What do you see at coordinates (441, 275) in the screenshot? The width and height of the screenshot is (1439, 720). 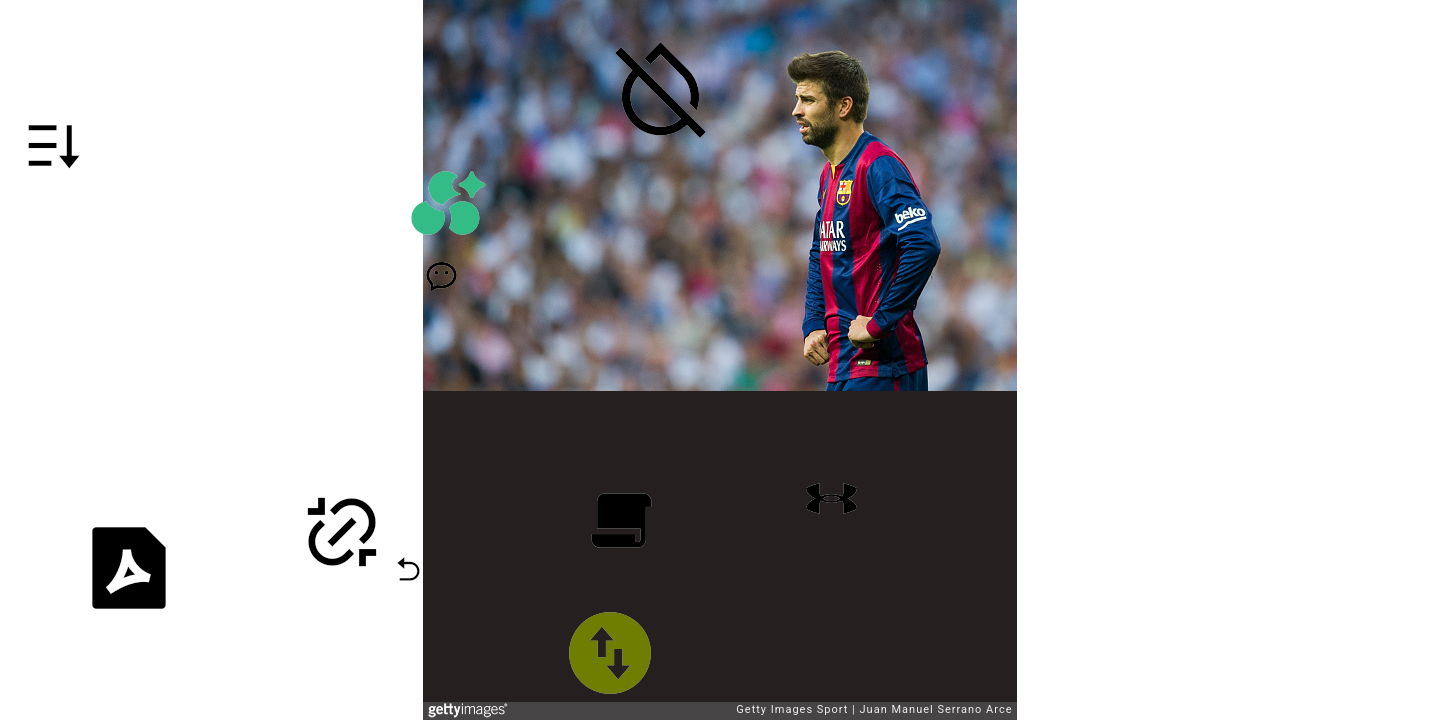 I see `open WeChat messaging app` at bounding box center [441, 275].